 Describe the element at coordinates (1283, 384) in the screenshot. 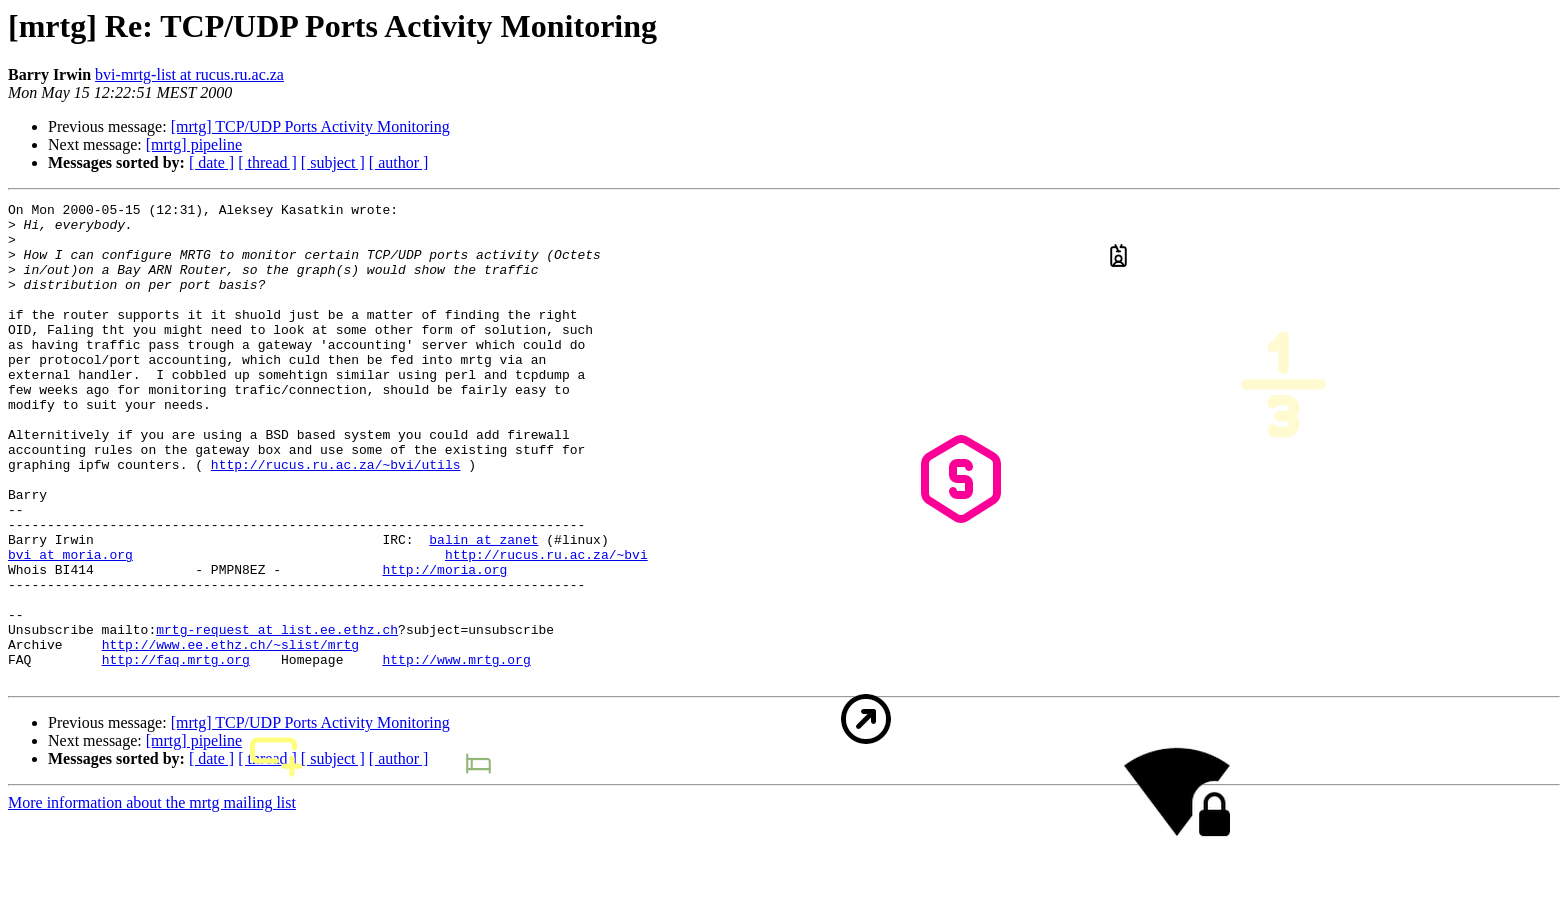

I see `fraction or division calculation tool` at that location.